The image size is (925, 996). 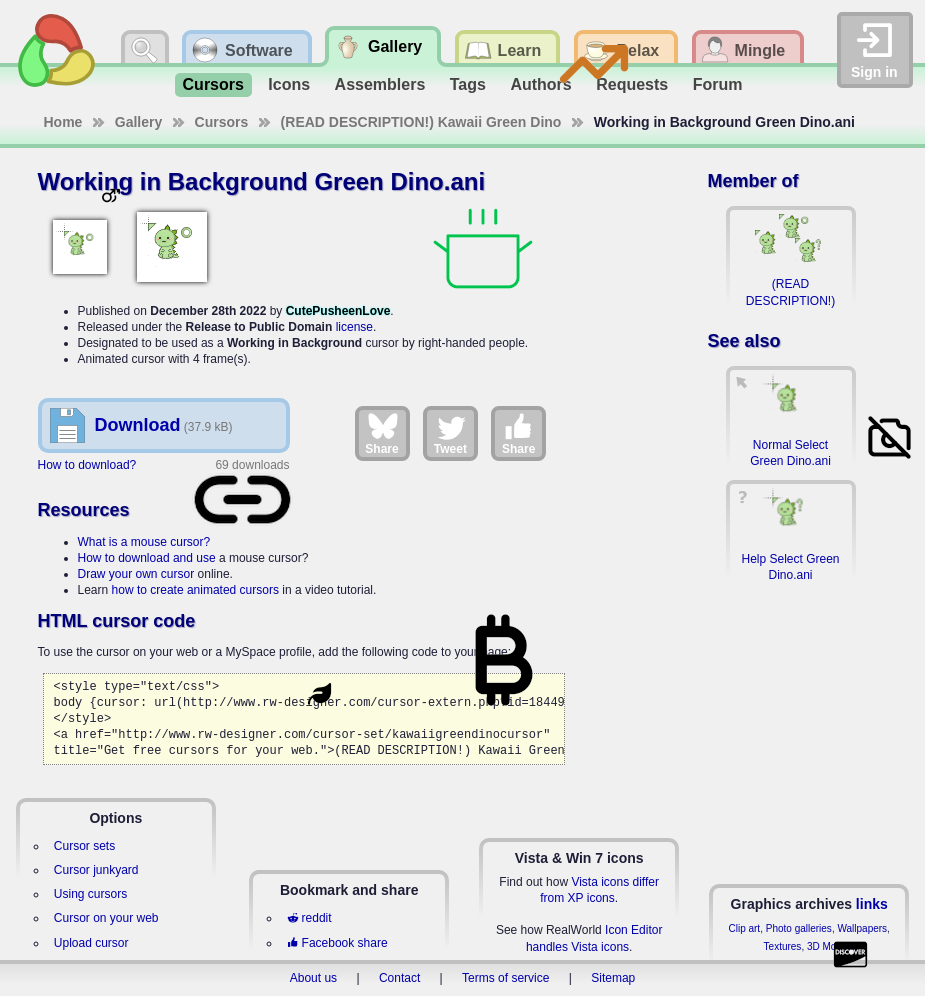 I want to click on indicates male-male relationship or gay men, so click(x=111, y=196).